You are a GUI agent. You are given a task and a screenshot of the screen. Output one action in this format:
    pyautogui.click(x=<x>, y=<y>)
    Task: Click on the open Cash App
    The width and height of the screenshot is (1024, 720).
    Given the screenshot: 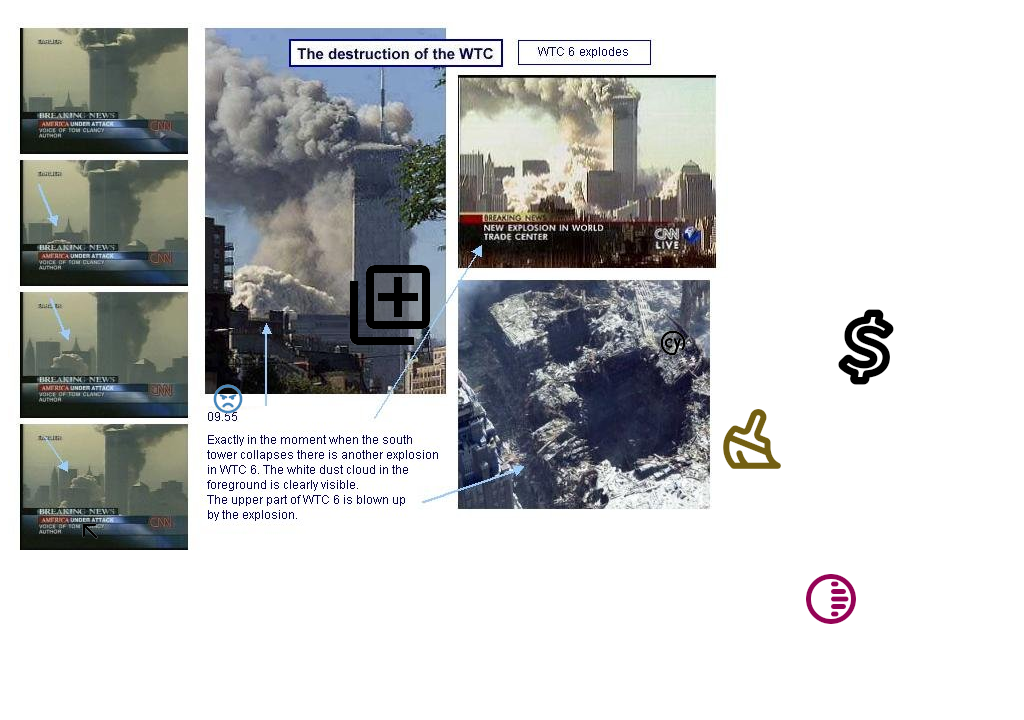 What is the action you would take?
    pyautogui.click(x=866, y=347)
    